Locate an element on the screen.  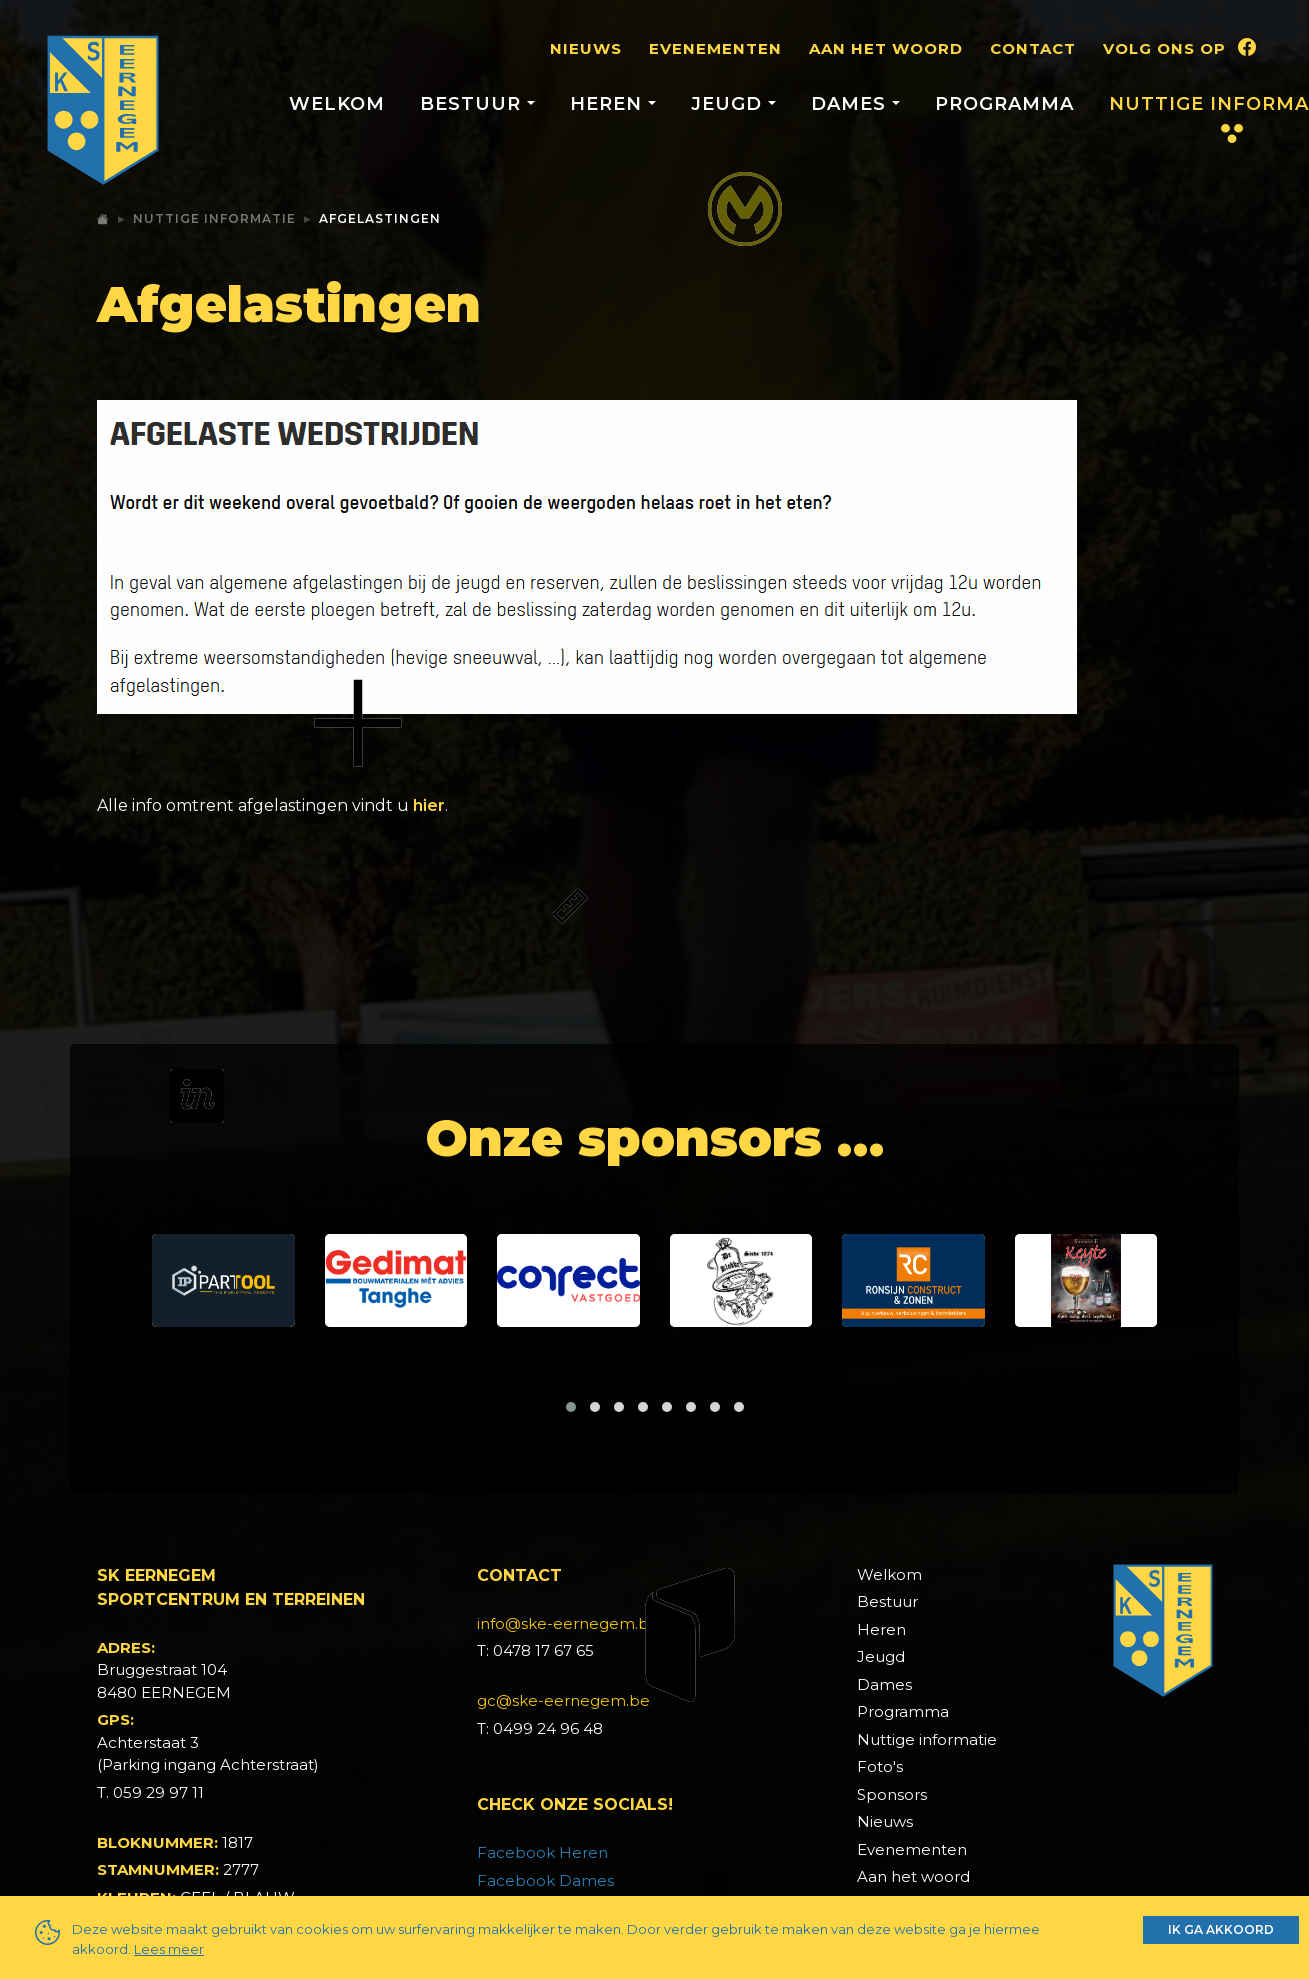
add a new item is located at coordinates (358, 723).